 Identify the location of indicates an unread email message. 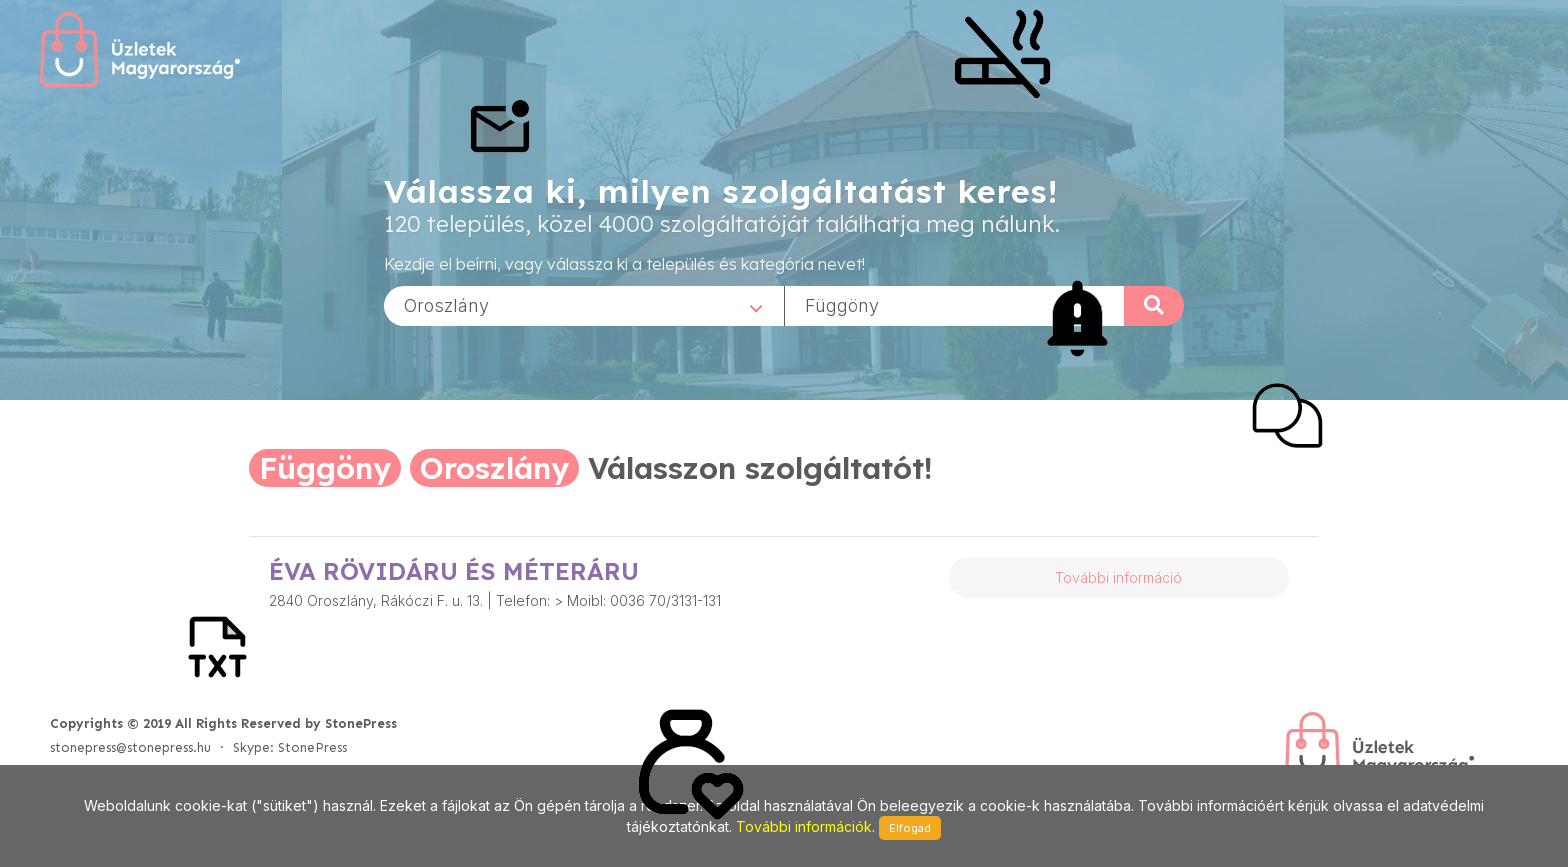
(500, 129).